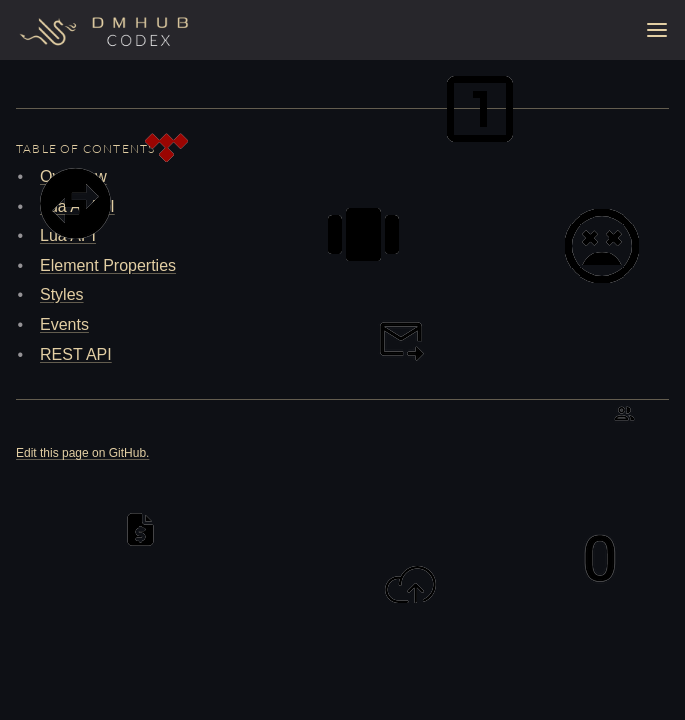 This screenshot has height=720, width=685. What do you see at coordinates (624, 413) in the screenshot?
I see `view contacts or people list` at bounding box center [624, 413].